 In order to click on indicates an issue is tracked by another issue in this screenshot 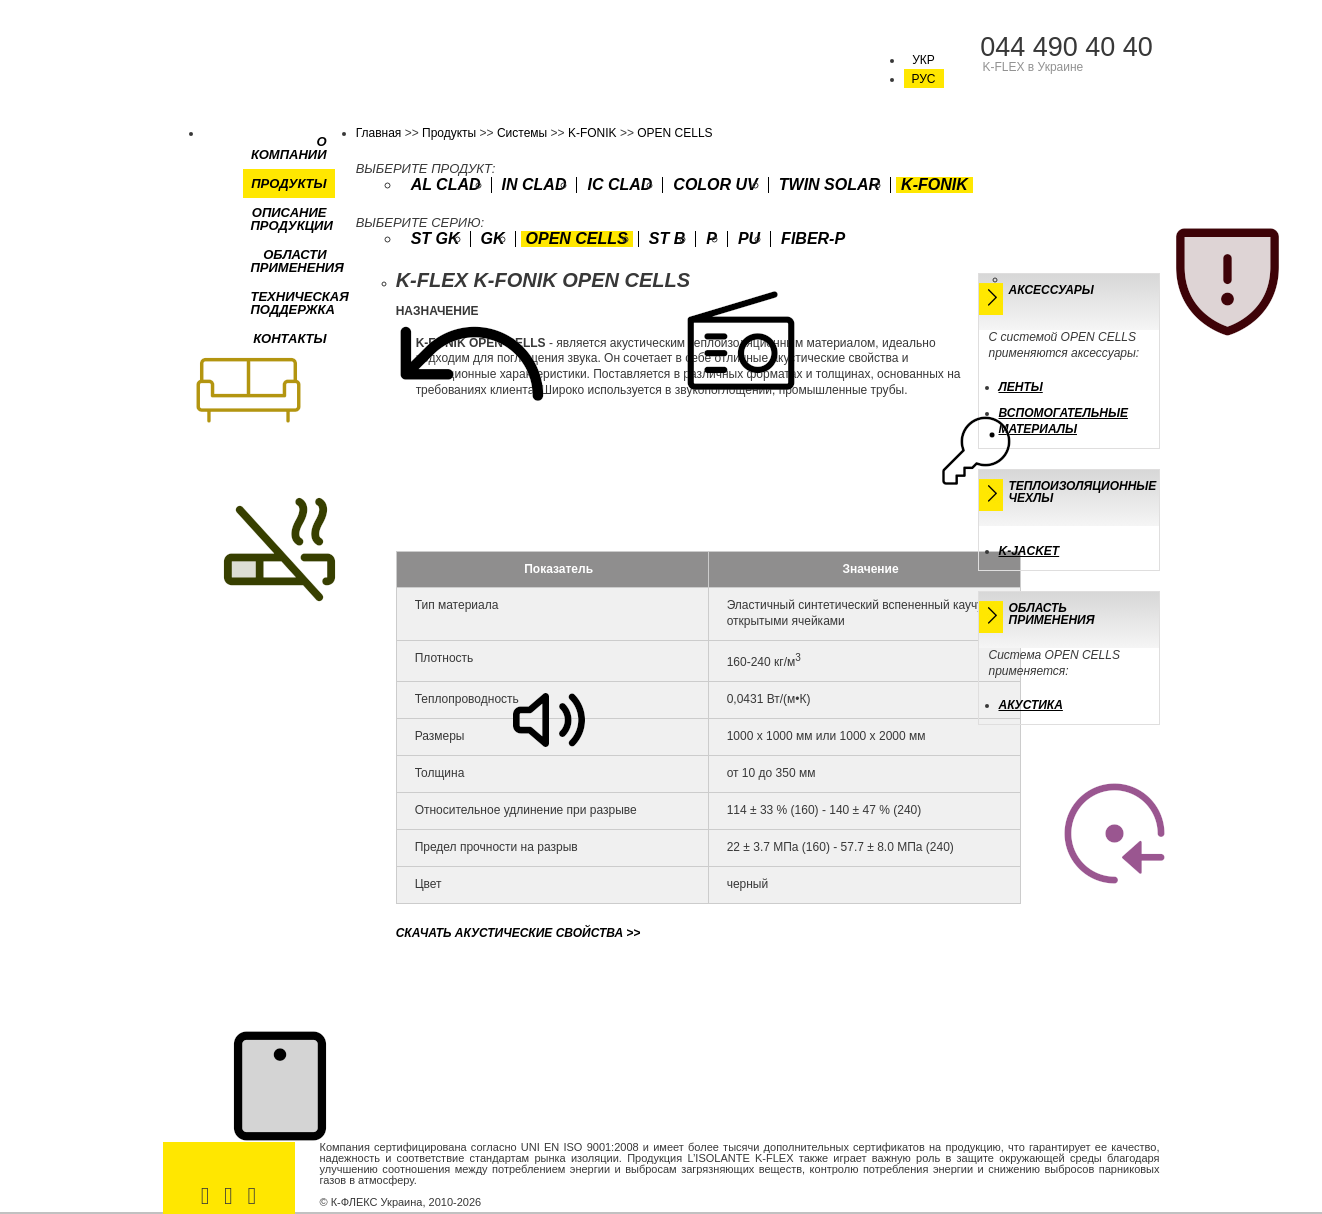, I will do `click(1114, 833)`.